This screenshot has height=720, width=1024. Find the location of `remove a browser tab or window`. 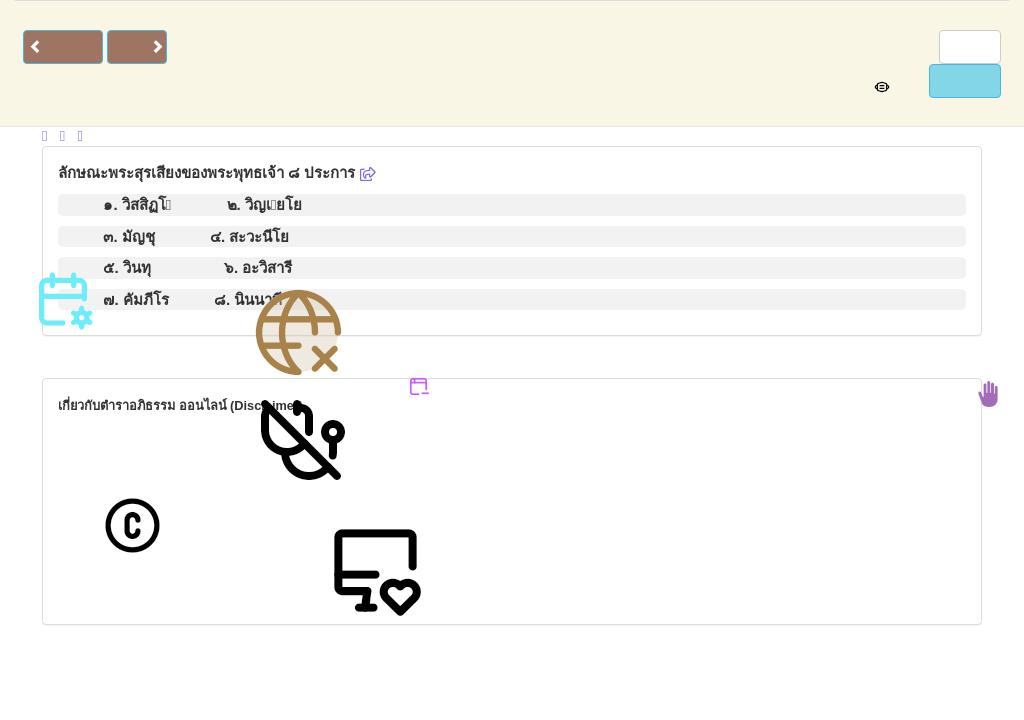

remove a browser tab or window is located at coordinates (418, 386).